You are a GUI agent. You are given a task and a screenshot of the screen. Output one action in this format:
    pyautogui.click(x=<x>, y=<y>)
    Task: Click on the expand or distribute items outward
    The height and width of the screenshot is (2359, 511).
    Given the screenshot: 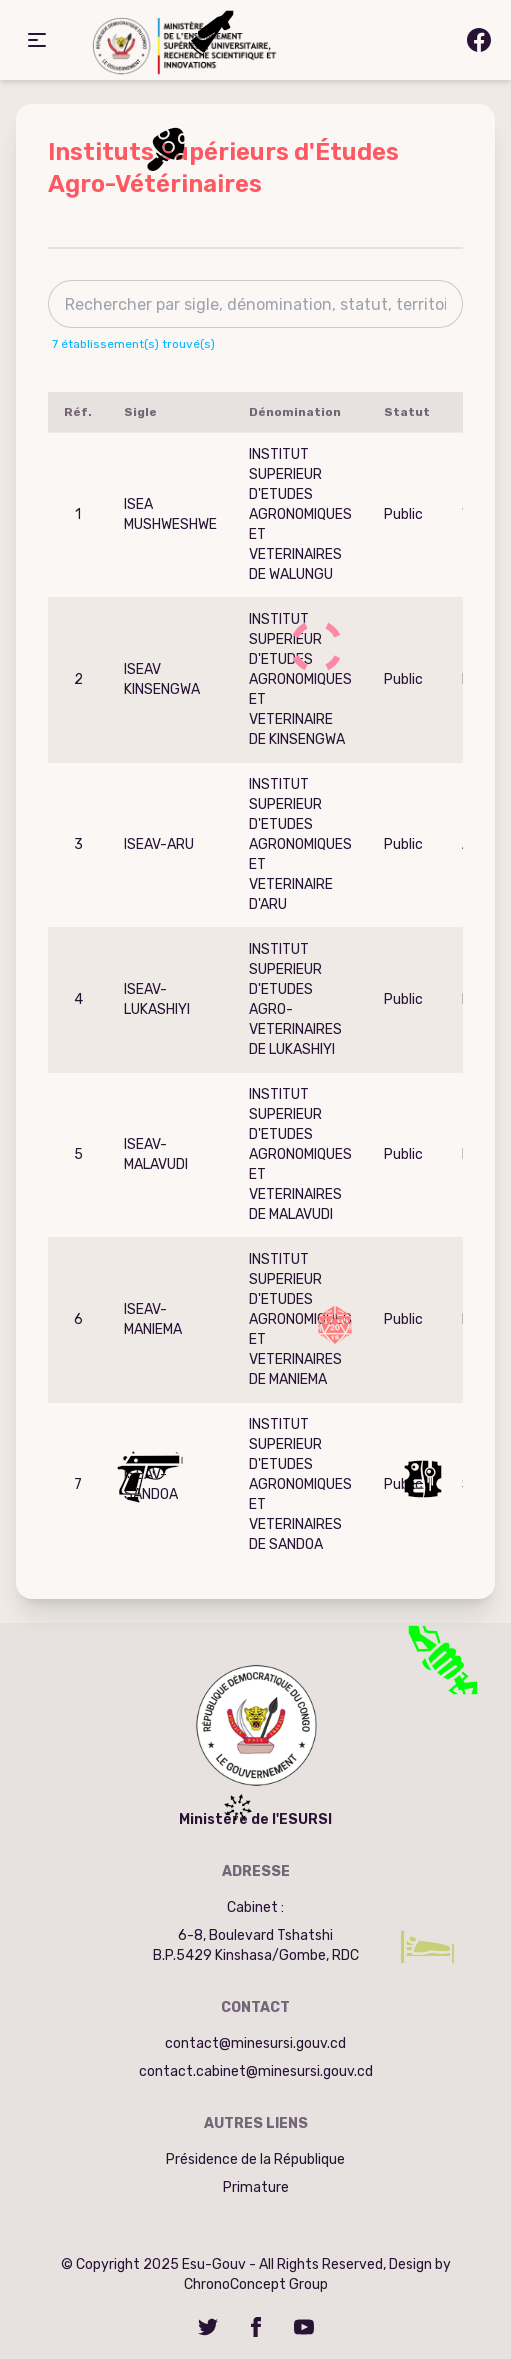 What is the action you would take?
    pyautogui.click(x=238, y=1808)
    